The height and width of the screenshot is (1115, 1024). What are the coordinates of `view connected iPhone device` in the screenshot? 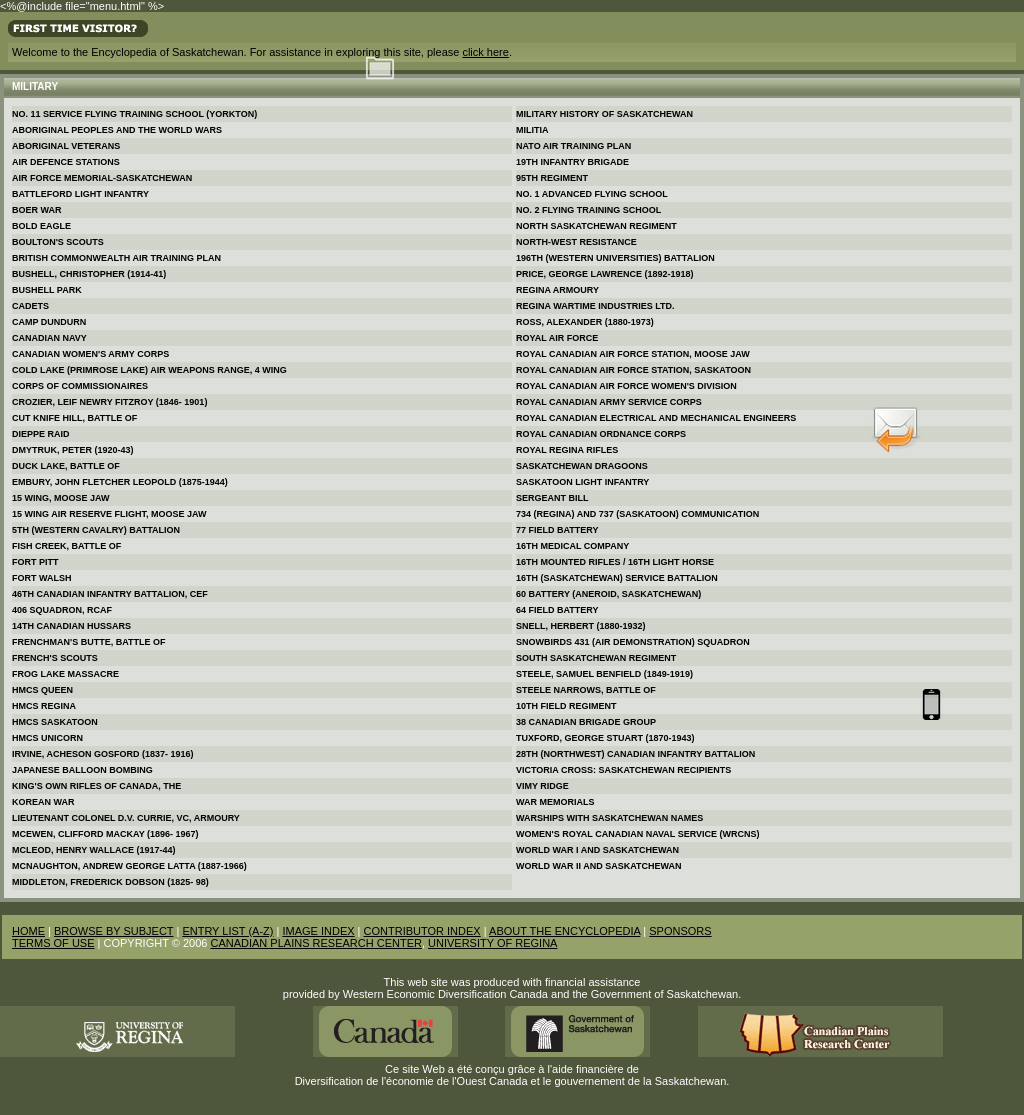 It's located at (931, 704).